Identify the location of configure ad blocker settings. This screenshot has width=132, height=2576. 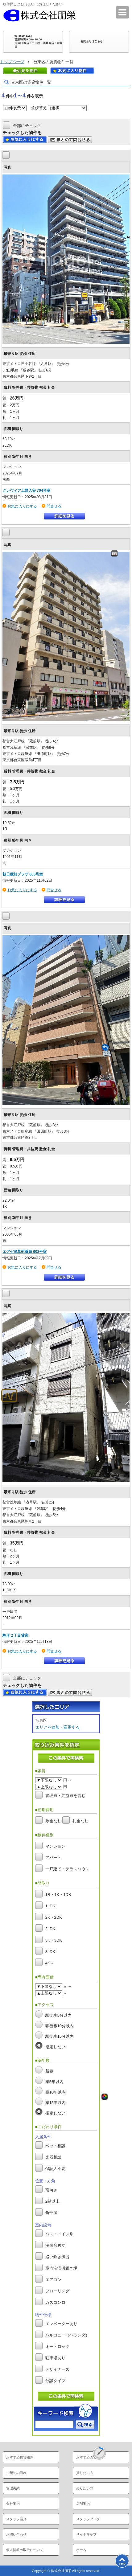
(114, 553).